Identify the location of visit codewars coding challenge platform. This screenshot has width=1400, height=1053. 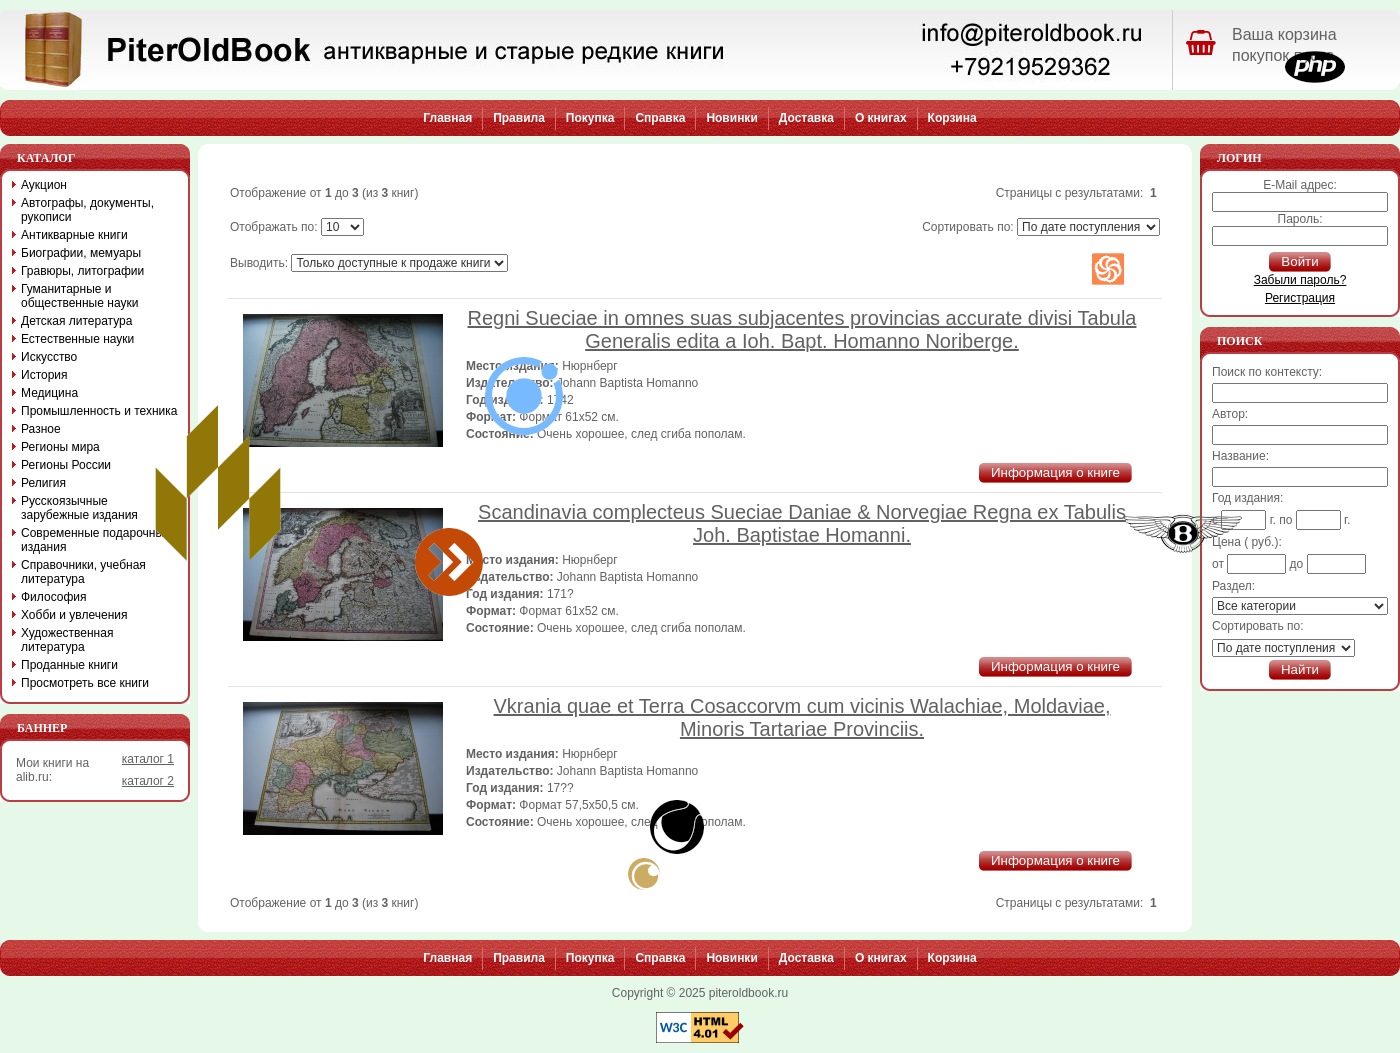
(1108, 269).